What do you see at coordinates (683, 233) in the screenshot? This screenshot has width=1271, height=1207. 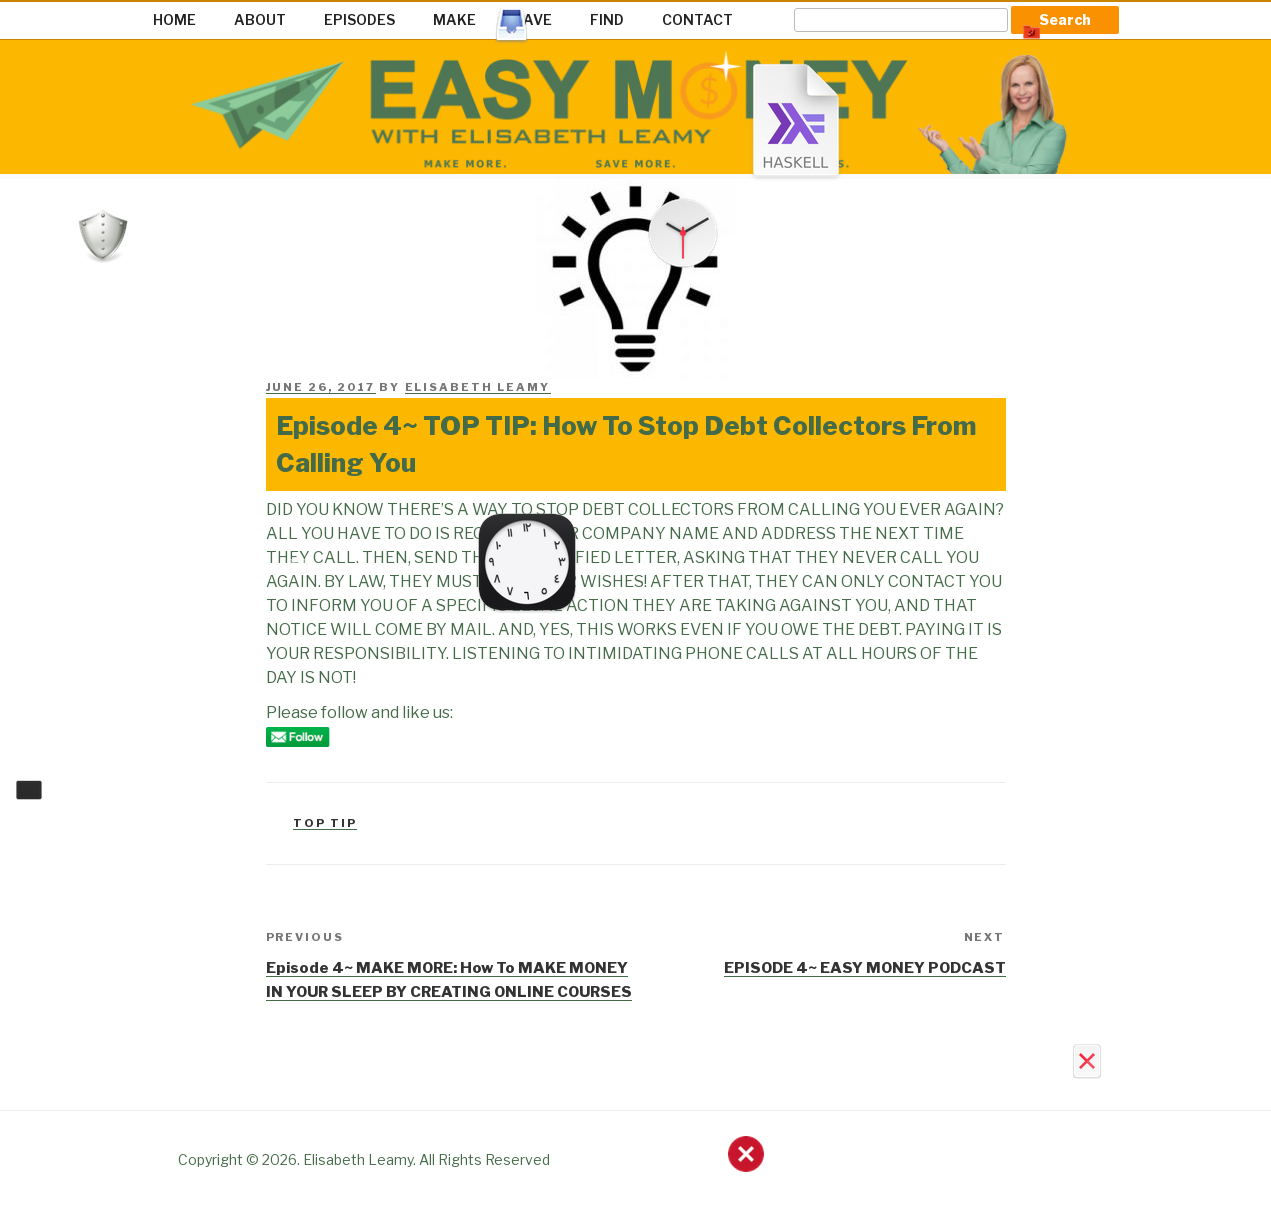 I see `access recently opened files and folders` at bounding box center [683, 233].